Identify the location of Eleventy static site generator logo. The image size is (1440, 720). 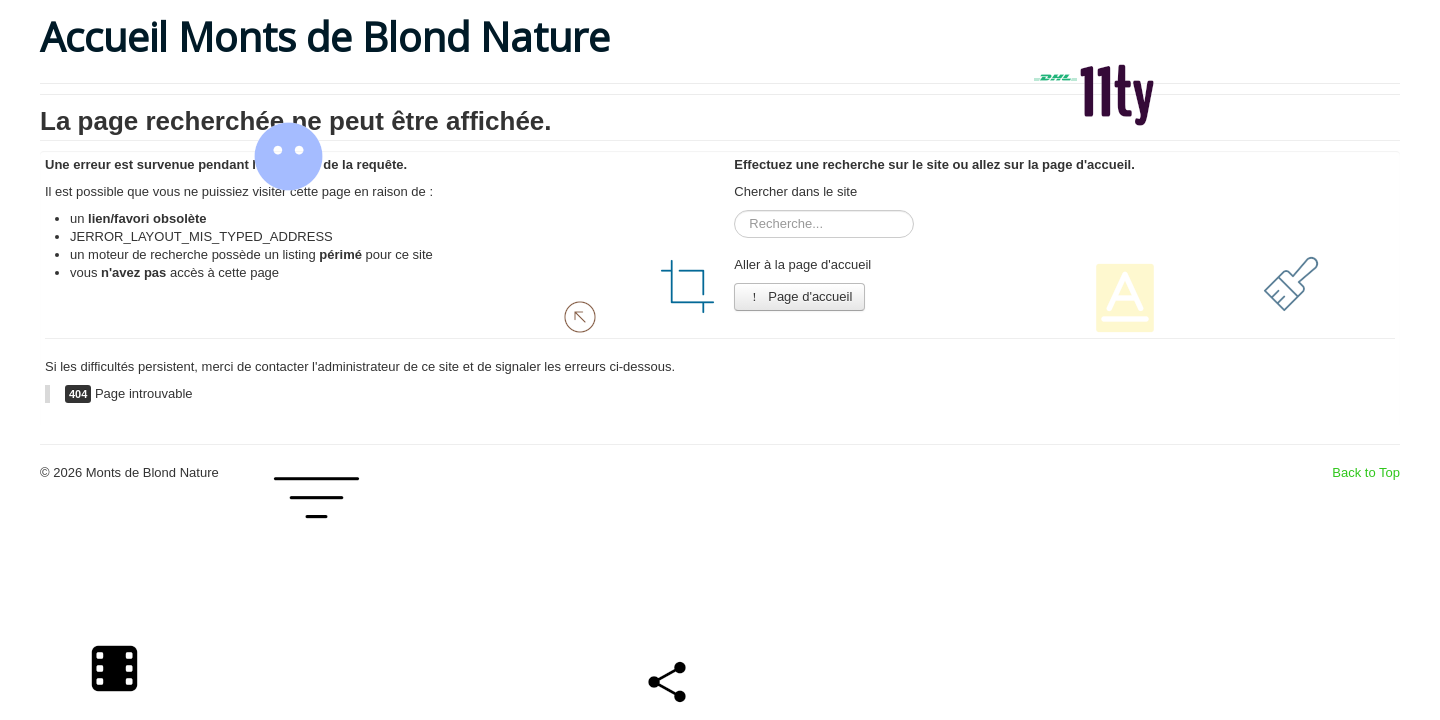
(1117, 91).